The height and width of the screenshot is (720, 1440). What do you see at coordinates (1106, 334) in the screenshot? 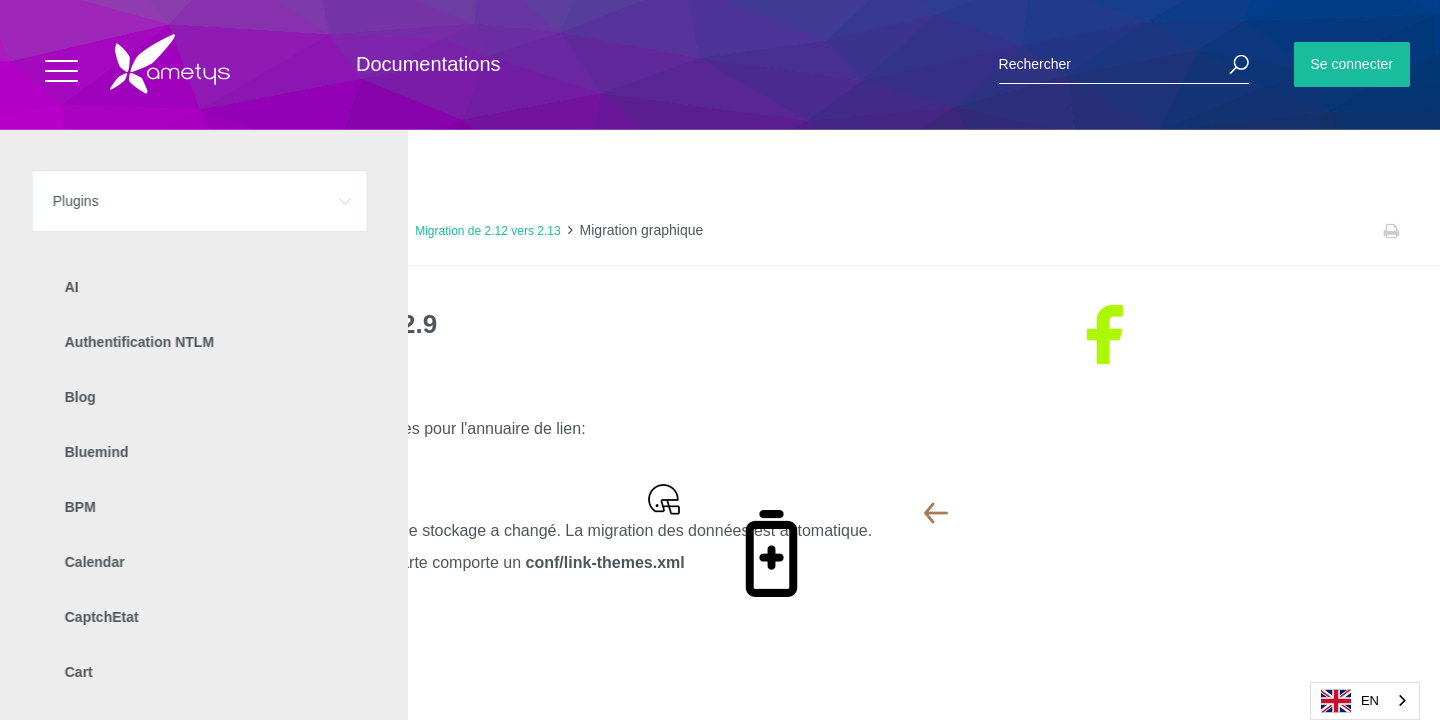
I see `open Facebook app` at bounding box center [1106, 334].